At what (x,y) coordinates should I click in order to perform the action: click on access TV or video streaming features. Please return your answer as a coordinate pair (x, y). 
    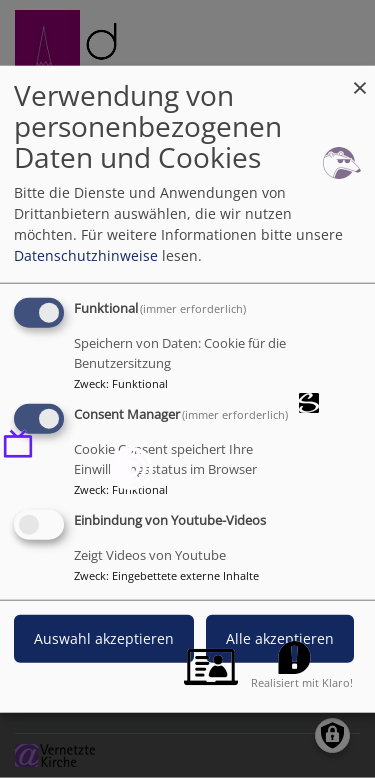
    Looking at the image, I should click on (18, 445).